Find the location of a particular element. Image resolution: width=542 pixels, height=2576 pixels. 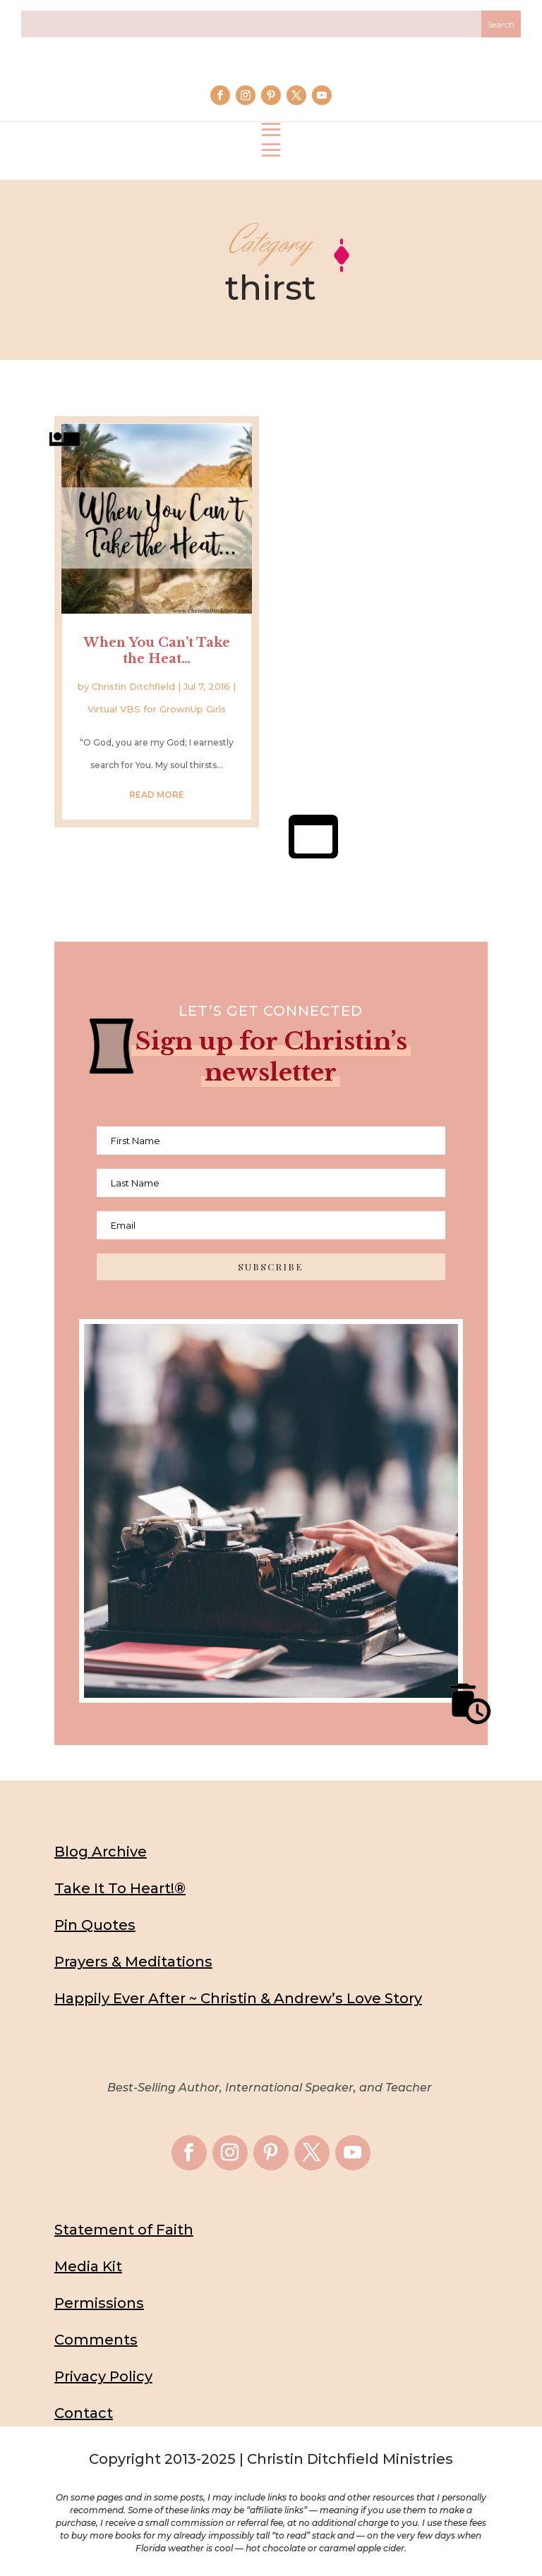

enable auto-delete for messages or files is located at coordinates (470, 1703).